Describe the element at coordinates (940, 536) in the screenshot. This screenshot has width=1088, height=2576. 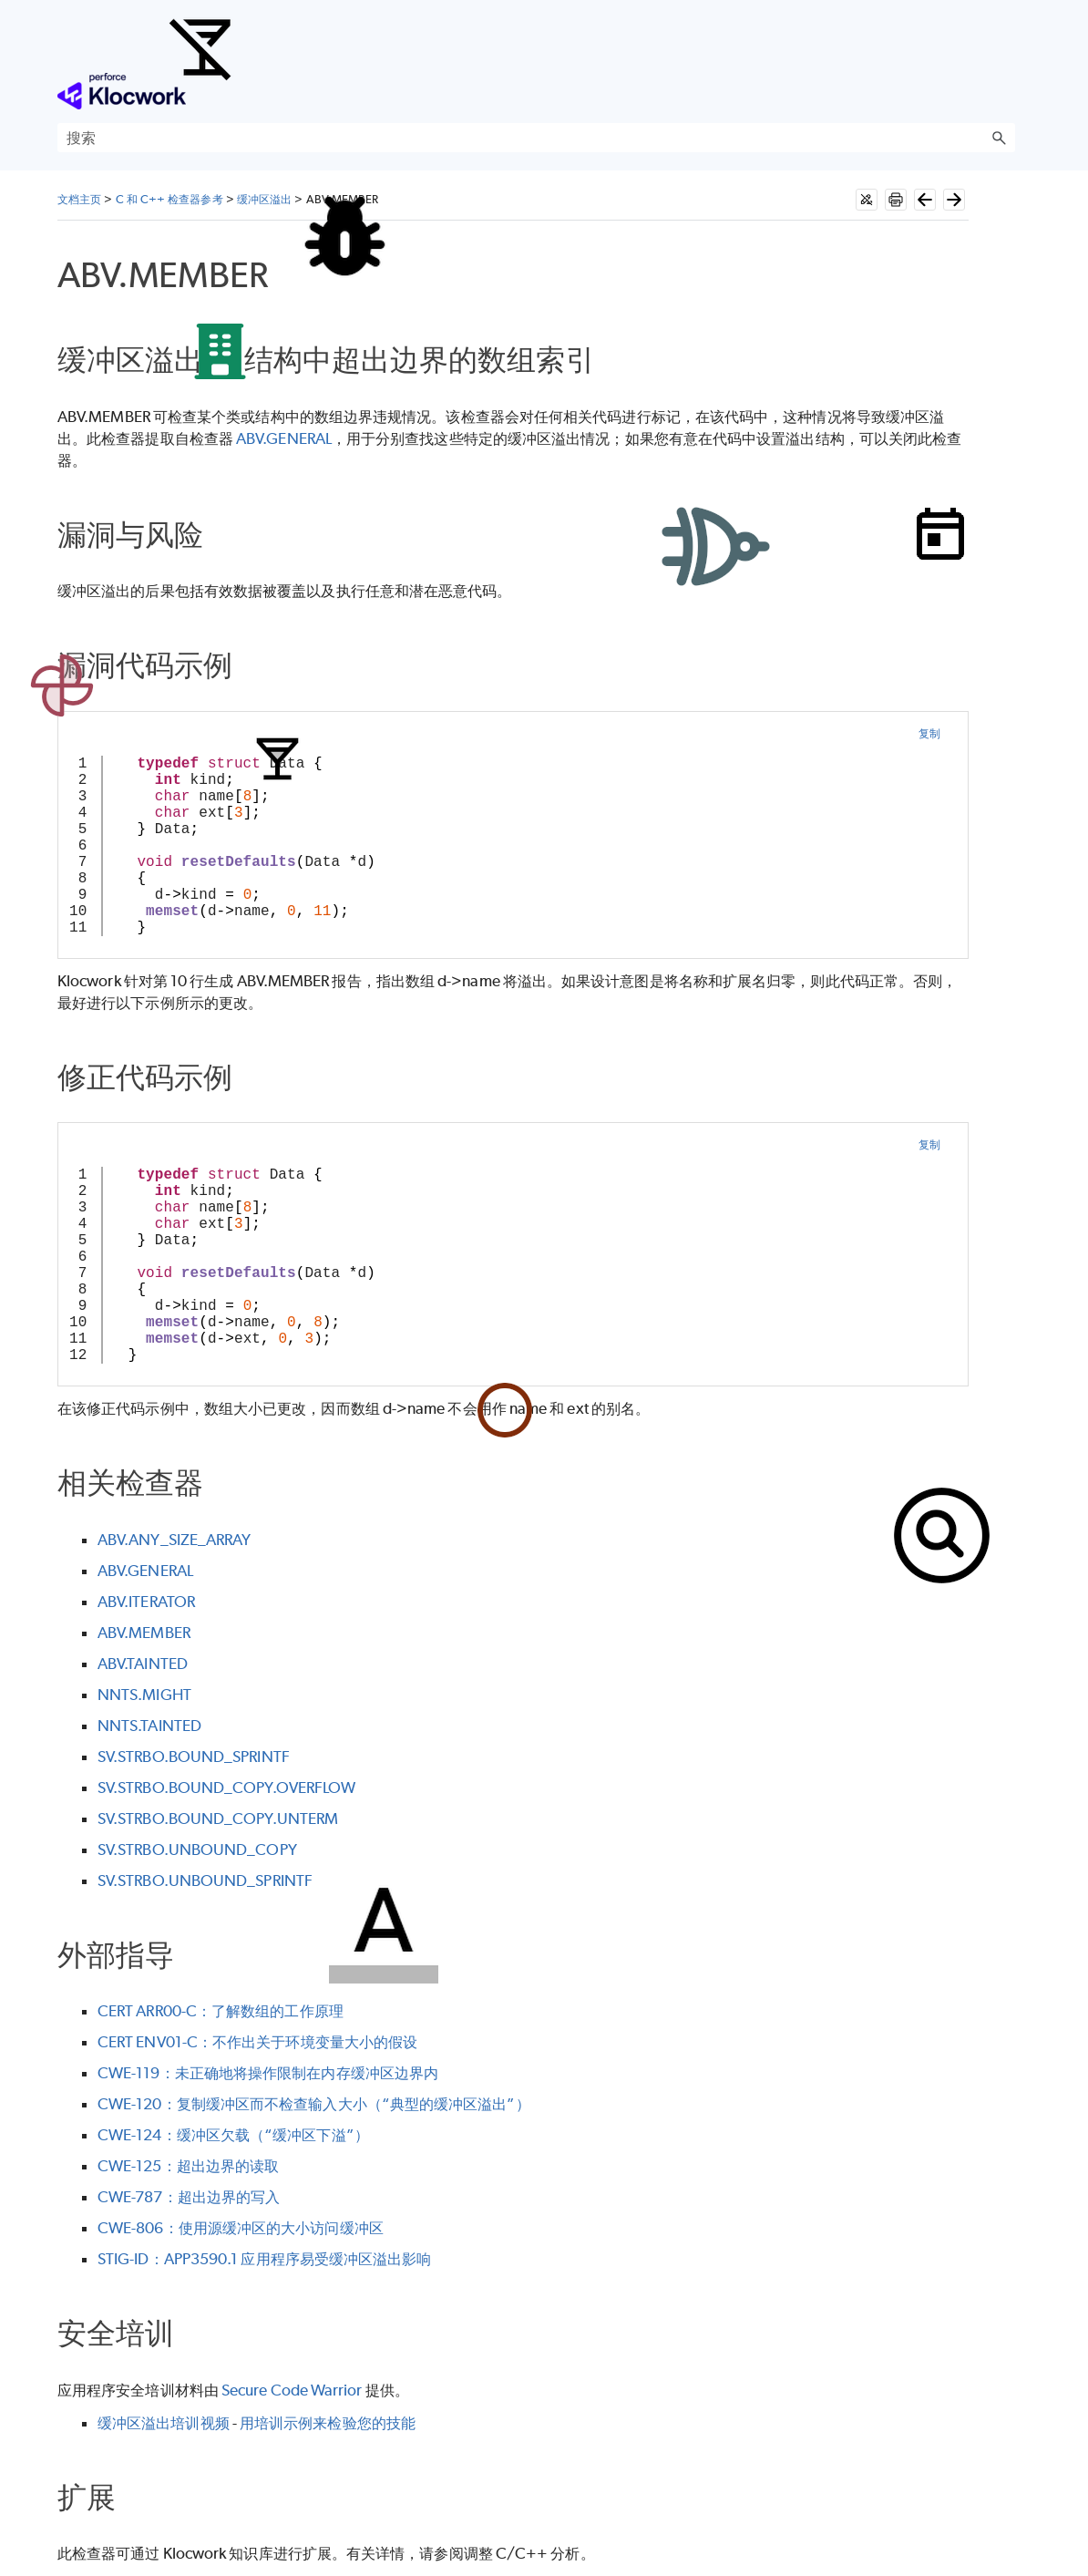
I see `view today's date or events` at that location.